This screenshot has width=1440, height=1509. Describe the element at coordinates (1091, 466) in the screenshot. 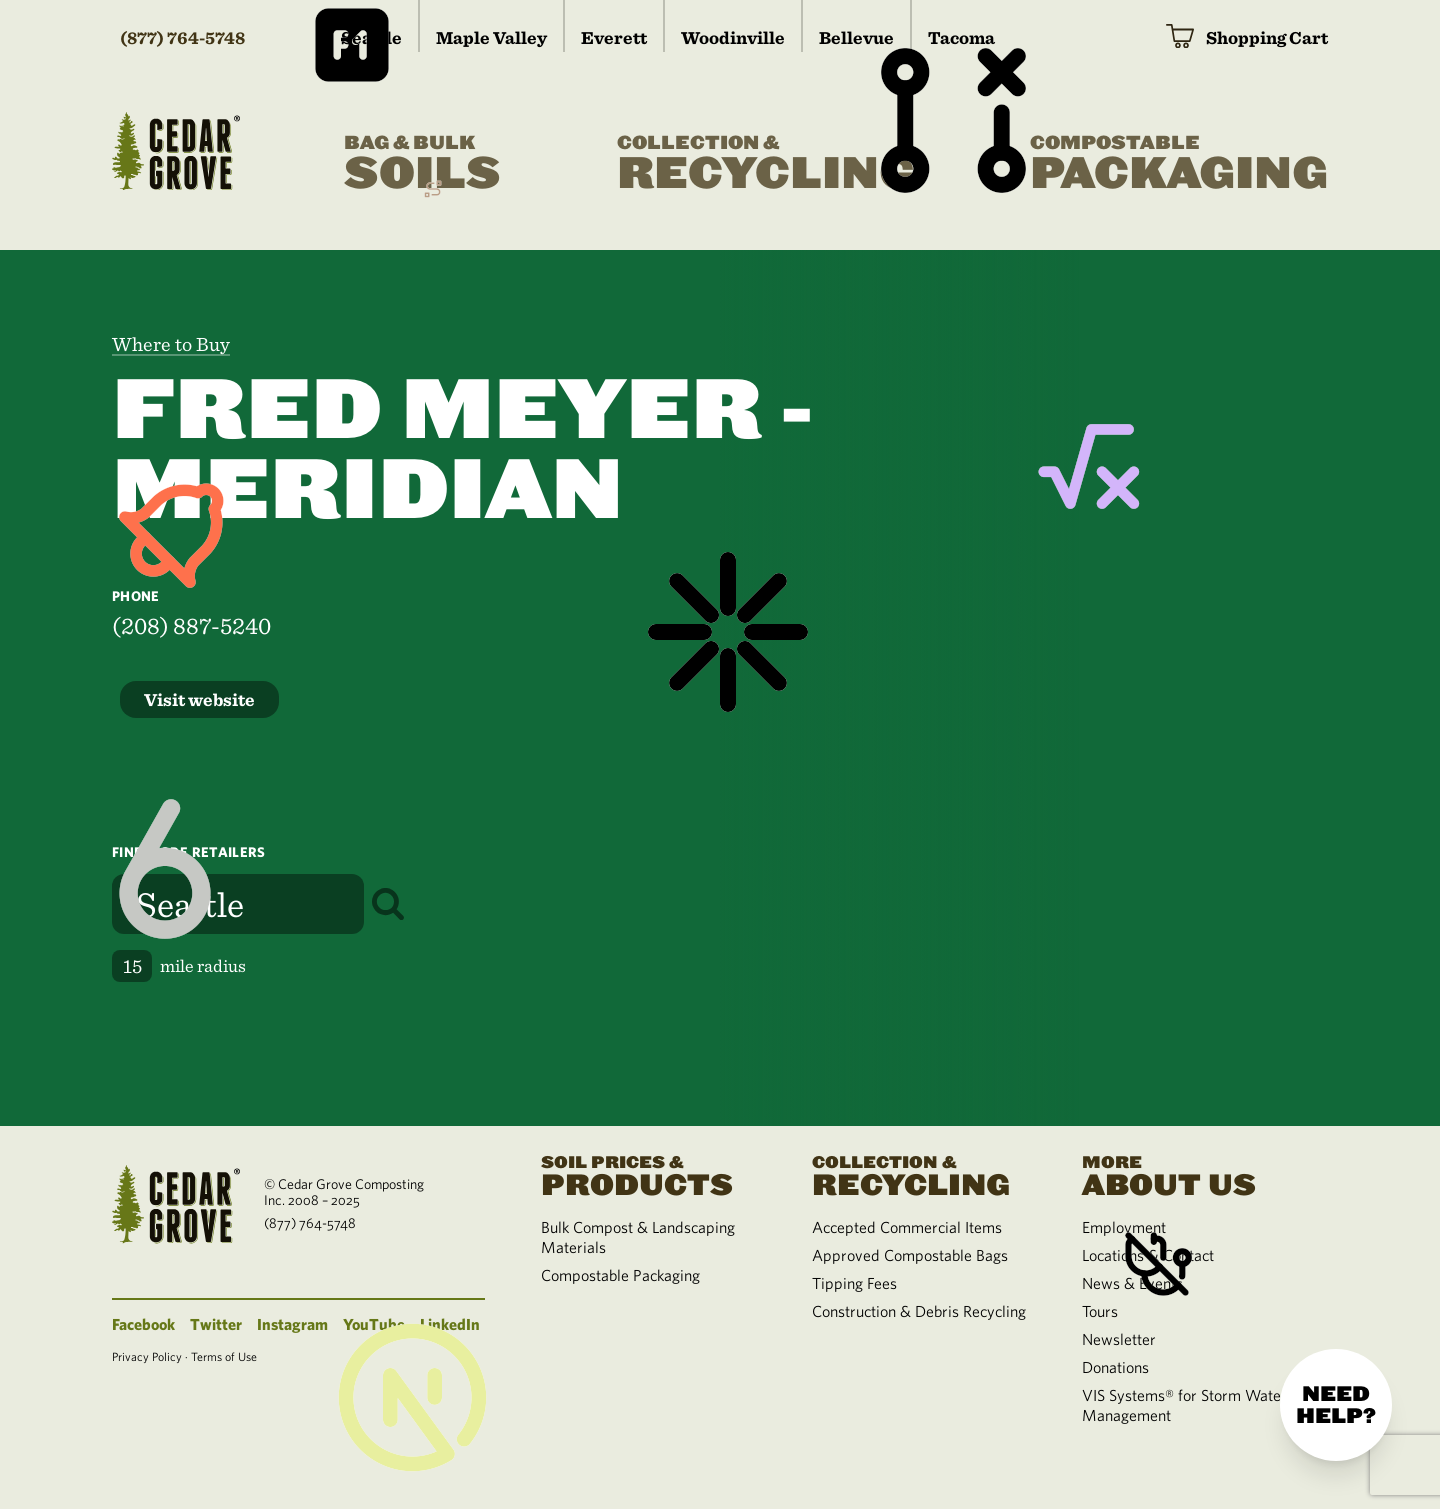

I see `access calculator or math functions` at that location.